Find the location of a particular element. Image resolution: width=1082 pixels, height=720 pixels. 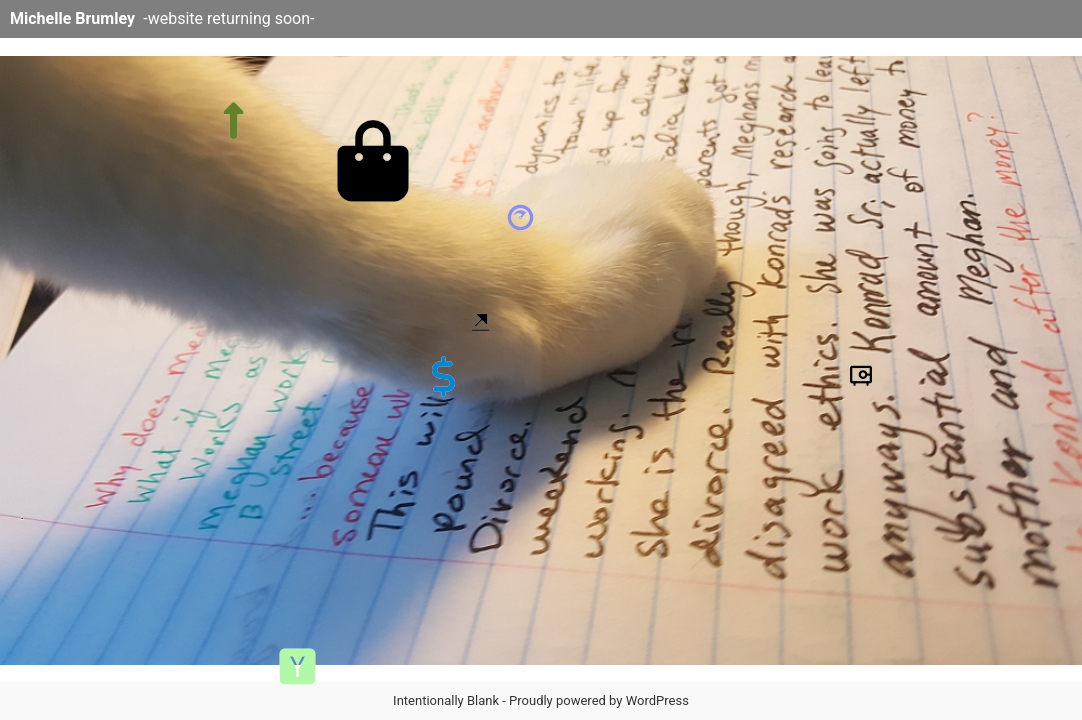

view pricing or payment options is located at coordinates (443, 376).